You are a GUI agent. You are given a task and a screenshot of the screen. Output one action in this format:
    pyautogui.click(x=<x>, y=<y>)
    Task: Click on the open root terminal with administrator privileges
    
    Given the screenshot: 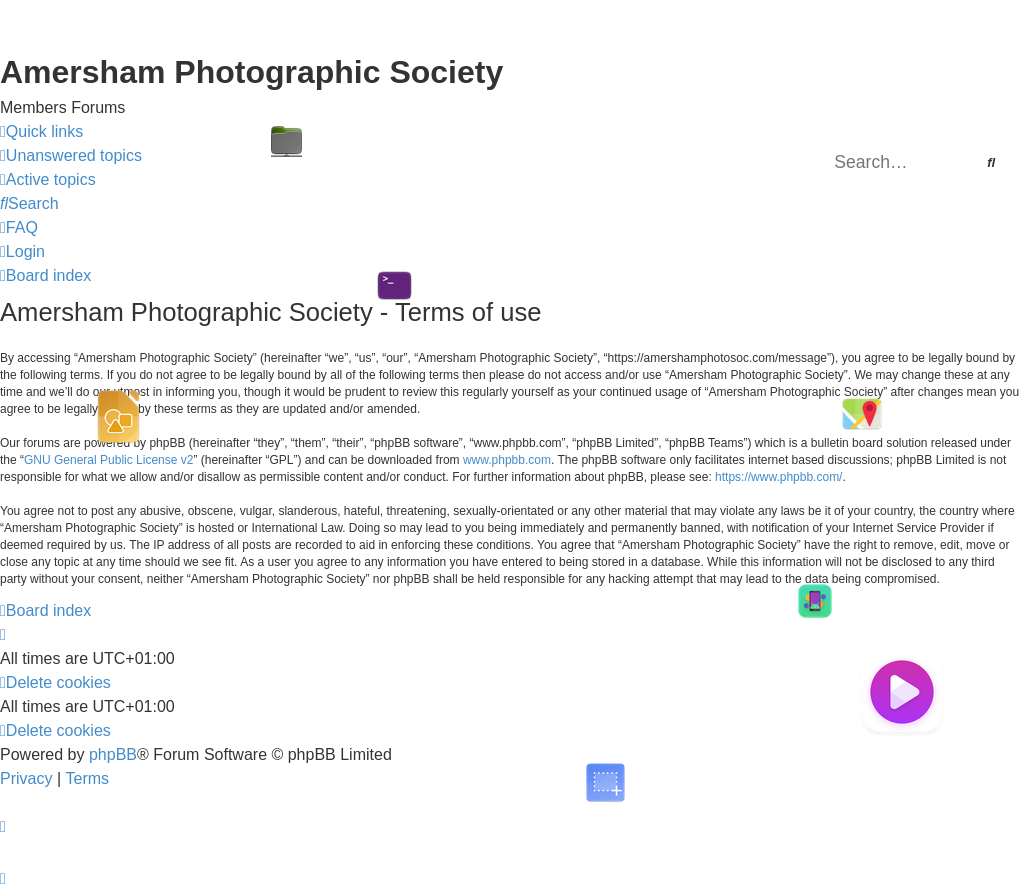 What is the action you would take?
    pyautogui.click(x=394, y=285)
    